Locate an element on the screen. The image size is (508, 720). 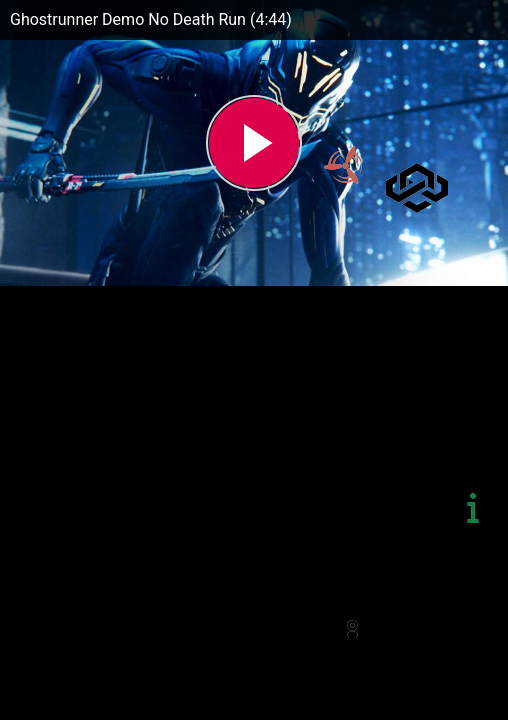
daisyUI component library logo is located at coordinates (352, 628).